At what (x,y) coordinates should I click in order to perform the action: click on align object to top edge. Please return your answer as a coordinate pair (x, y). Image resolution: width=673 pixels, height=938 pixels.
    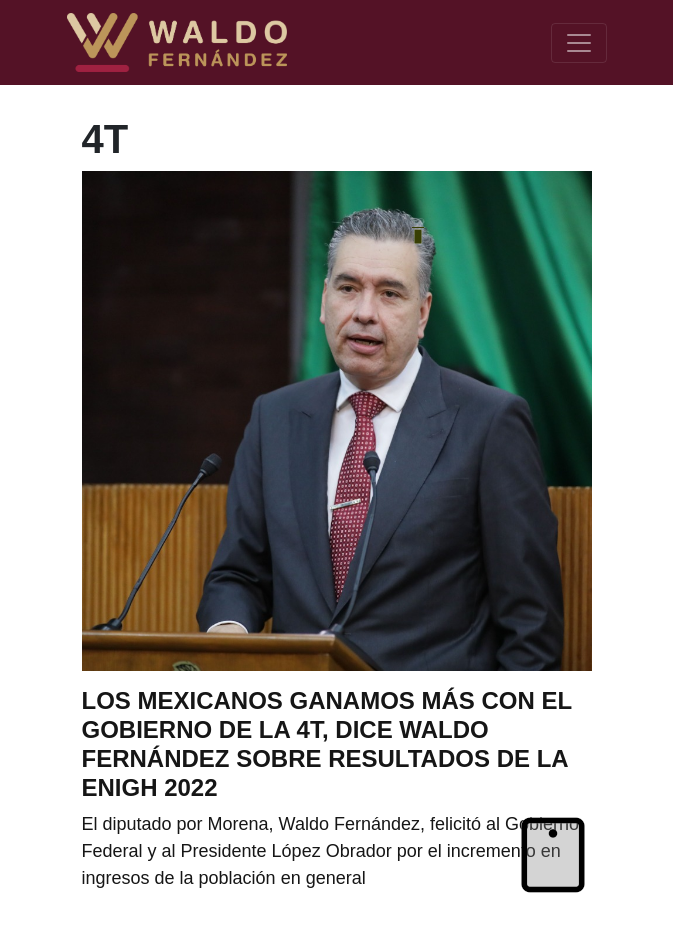
    Looking at the image, I should click on (418, 235).